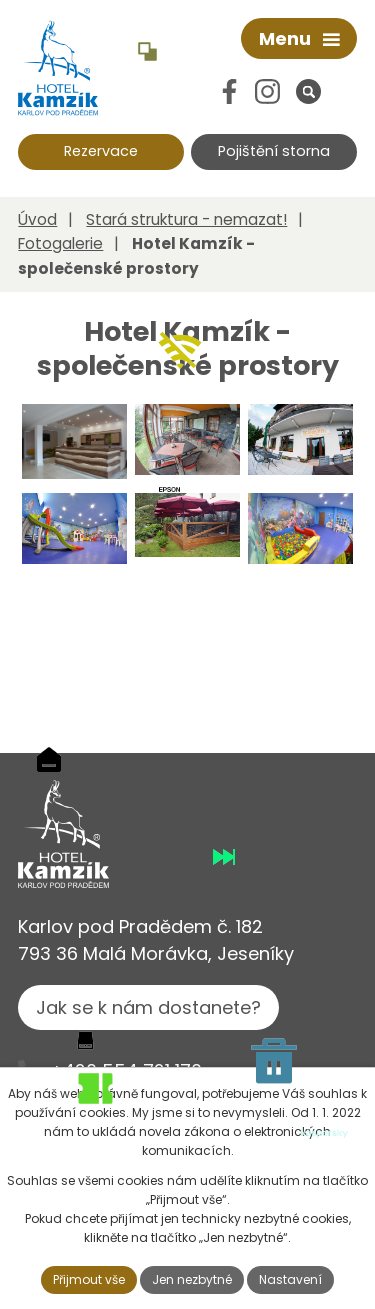 The width and height of the screenshot is (375, 1309). I want to click on navigate to home screen, so click(49, 760).